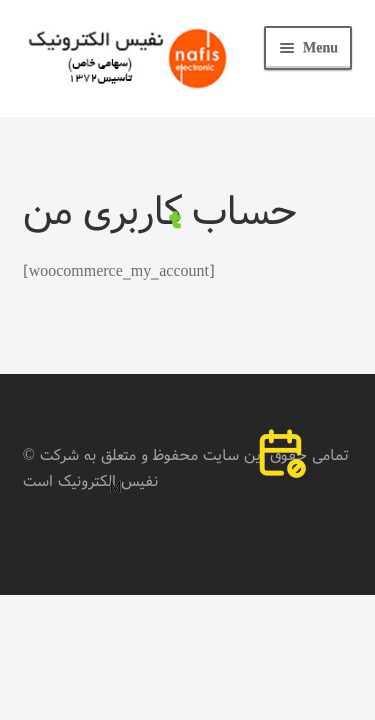  I want to click on cancel a scheduled event, so click(280, 452).